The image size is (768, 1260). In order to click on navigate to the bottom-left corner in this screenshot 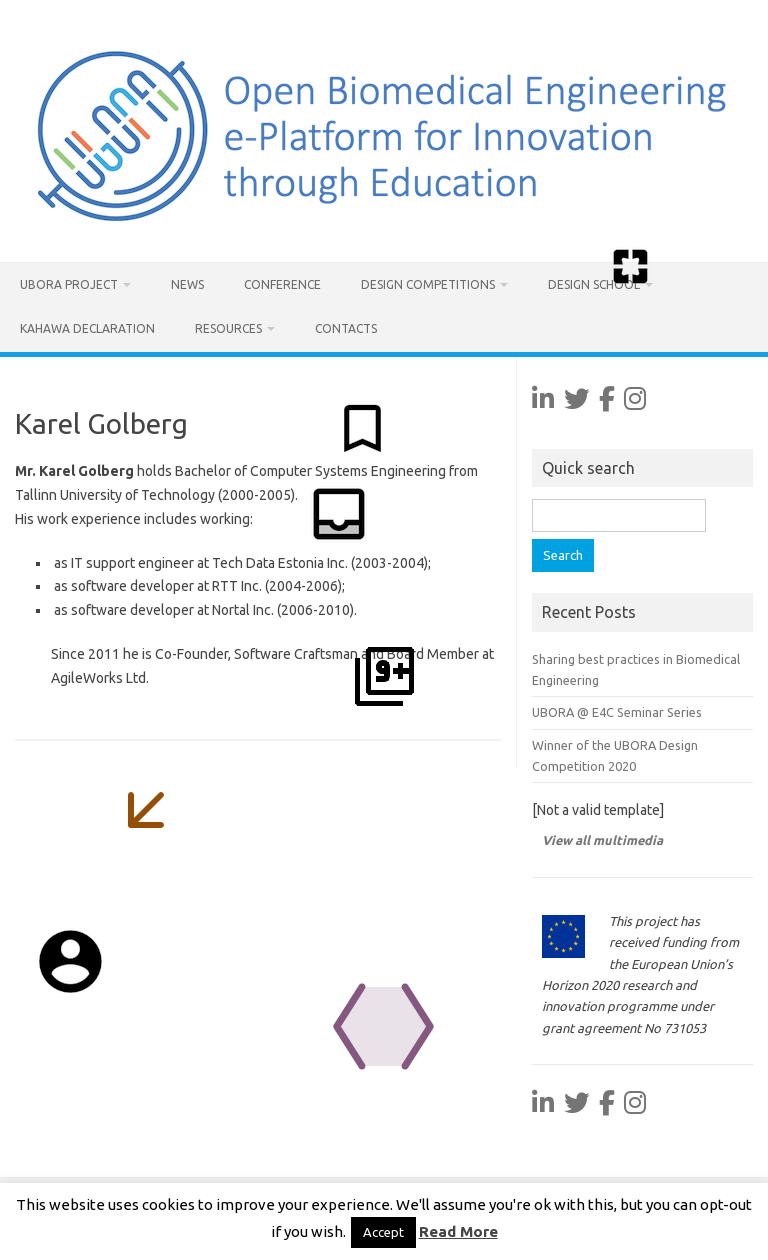, I will do `click(146, 810)`.